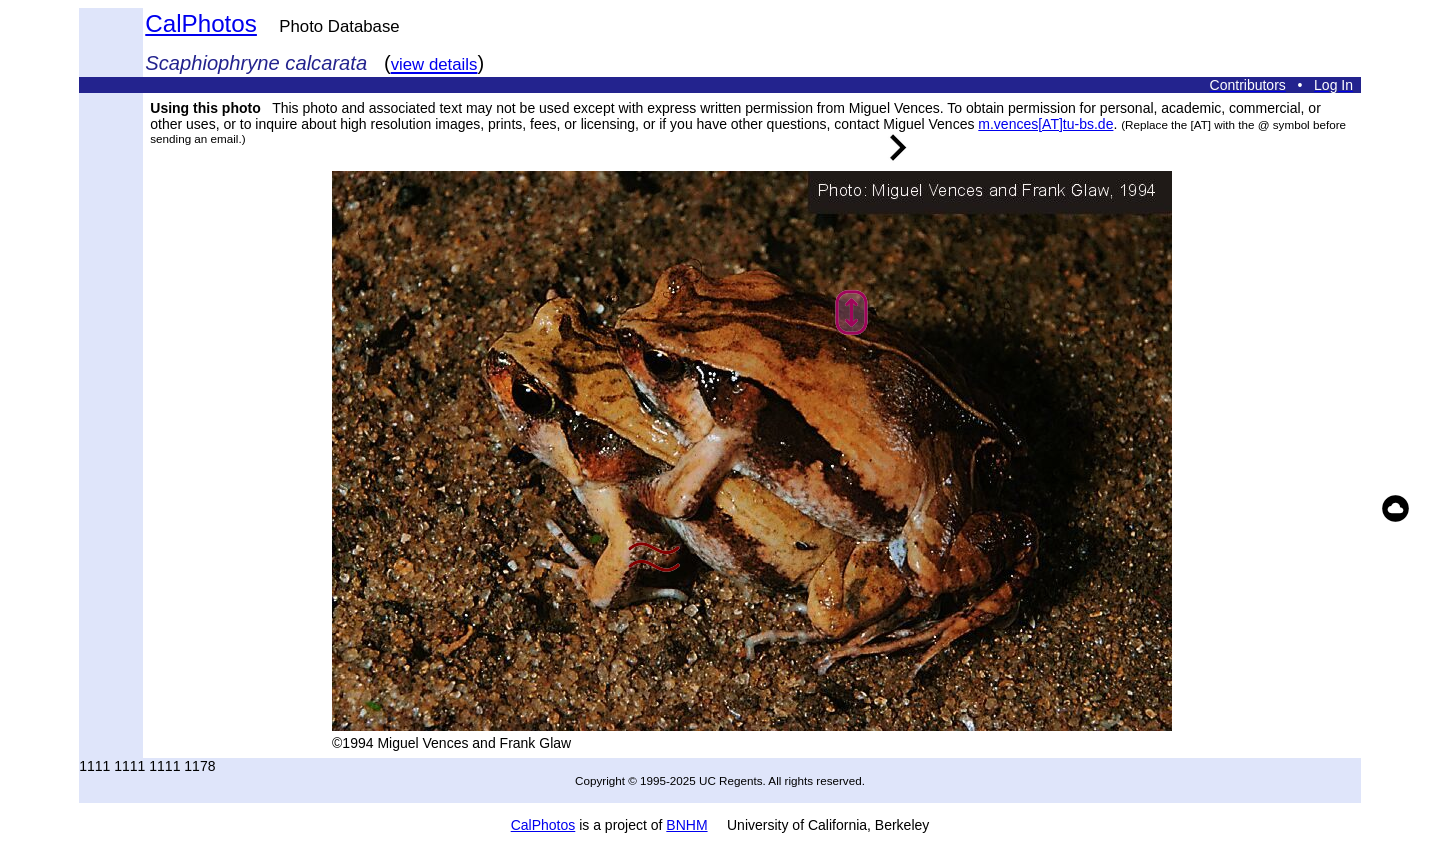  Describe the element at coordinates (851, 312) in the screenshot. I see `scroll up or down on the page` at that location.